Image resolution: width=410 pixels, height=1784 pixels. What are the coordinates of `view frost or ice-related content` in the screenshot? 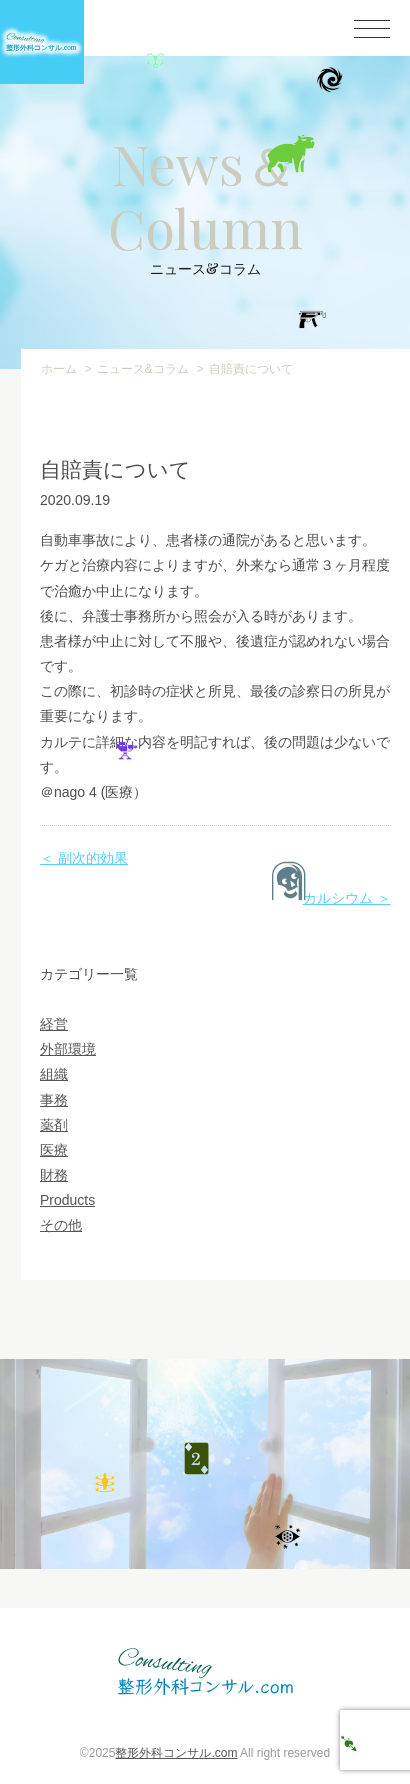 It's located at (287, 1536).